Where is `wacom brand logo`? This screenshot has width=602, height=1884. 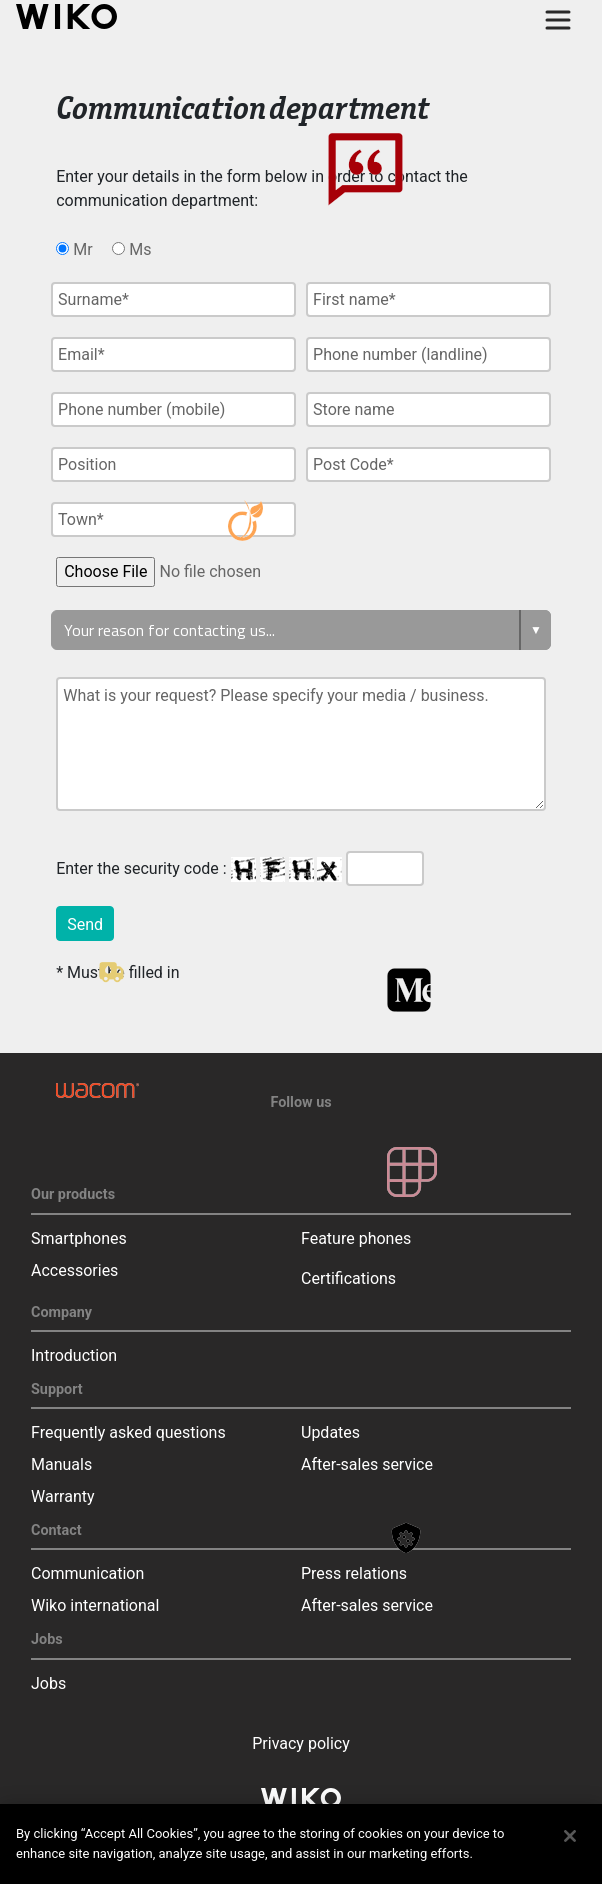
wacom brand logo is located at coordinates (97, 1090).